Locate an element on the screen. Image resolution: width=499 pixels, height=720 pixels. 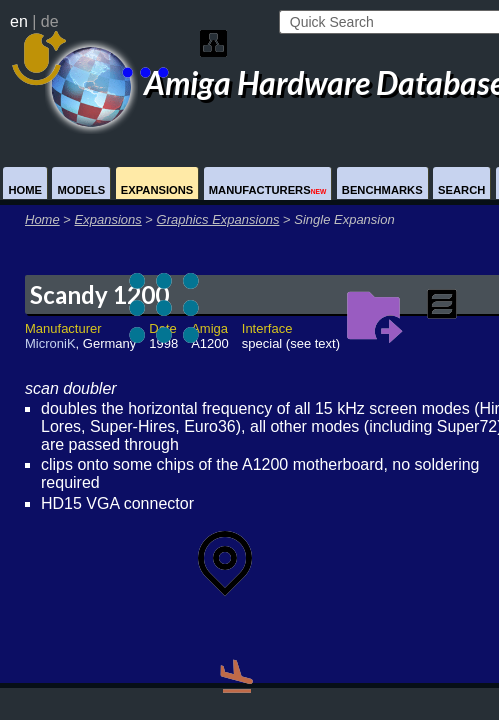
ROS (Robot Operating System) branding or documentation is located at coordinates (164, 308).